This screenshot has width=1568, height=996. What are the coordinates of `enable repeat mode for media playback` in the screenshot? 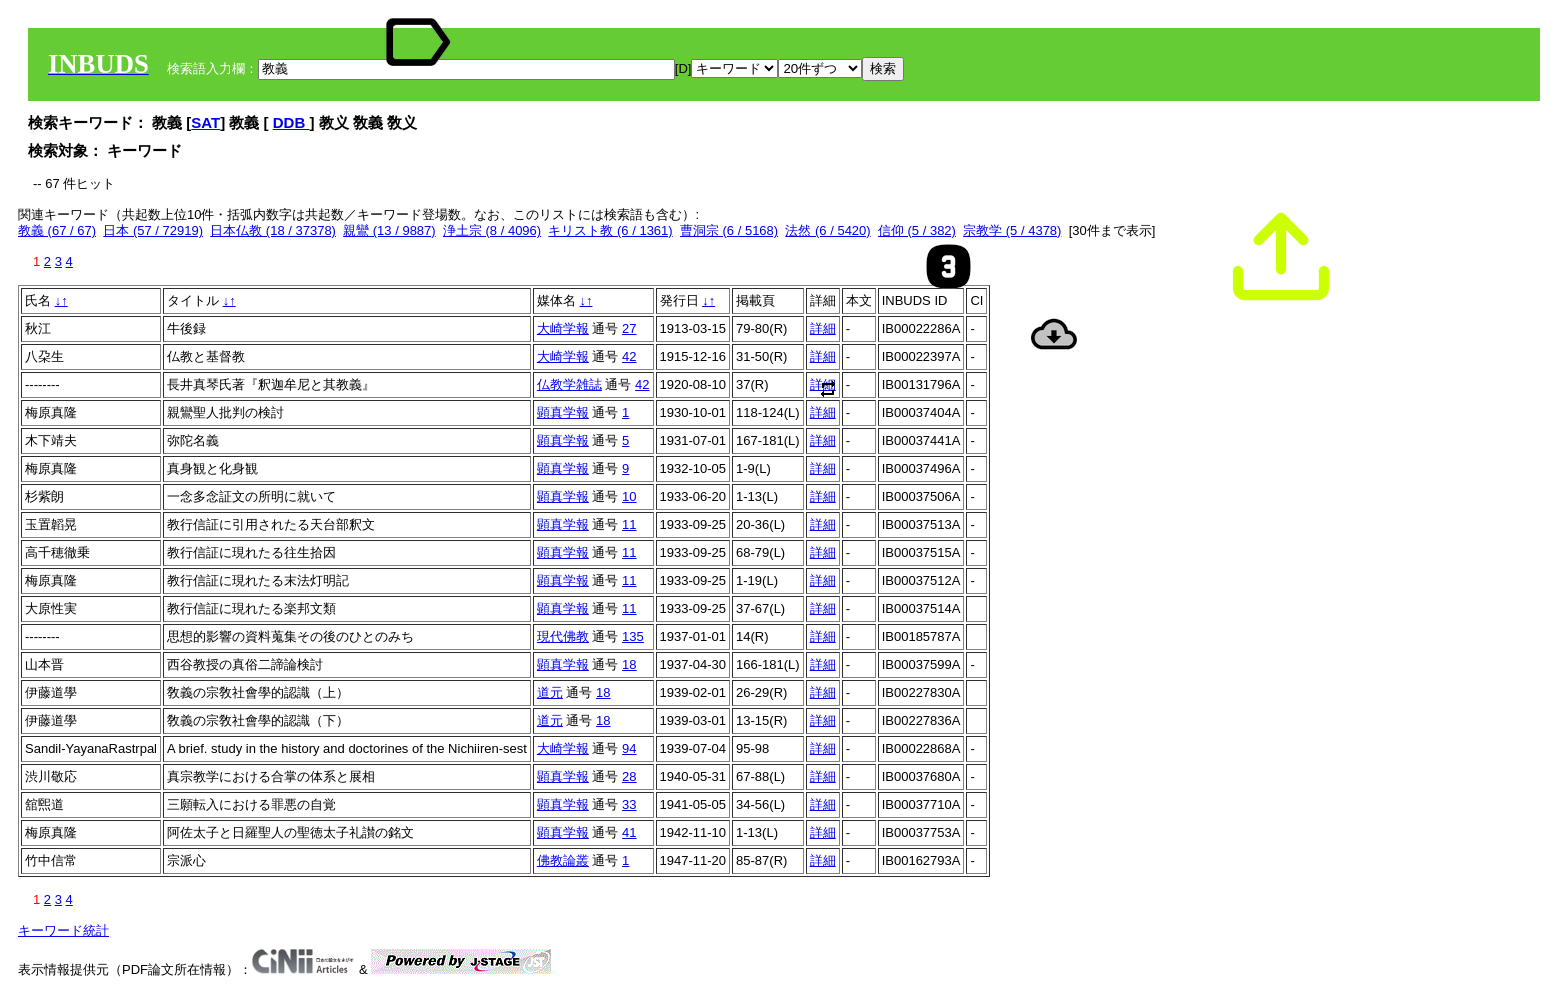 It's located at (828, 389).